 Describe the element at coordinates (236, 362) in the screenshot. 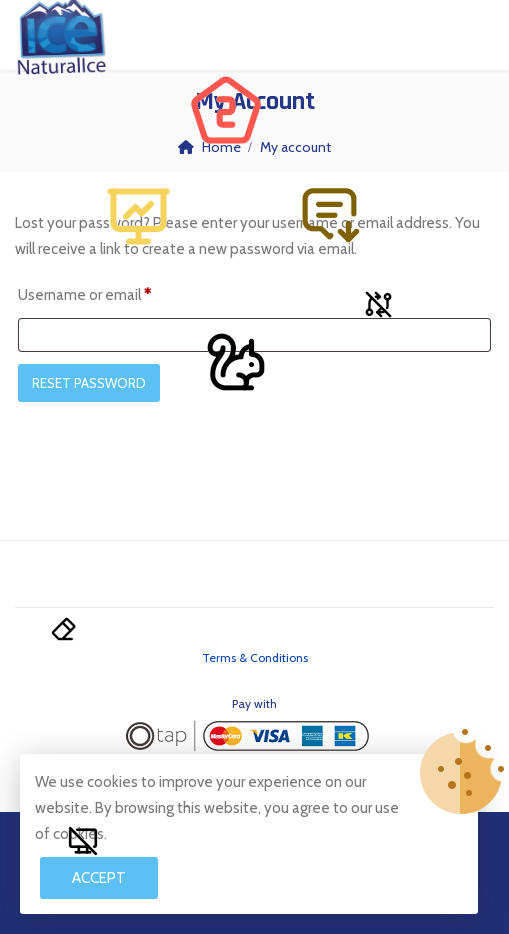

I see `access nature or wildlife-related content` at that location.